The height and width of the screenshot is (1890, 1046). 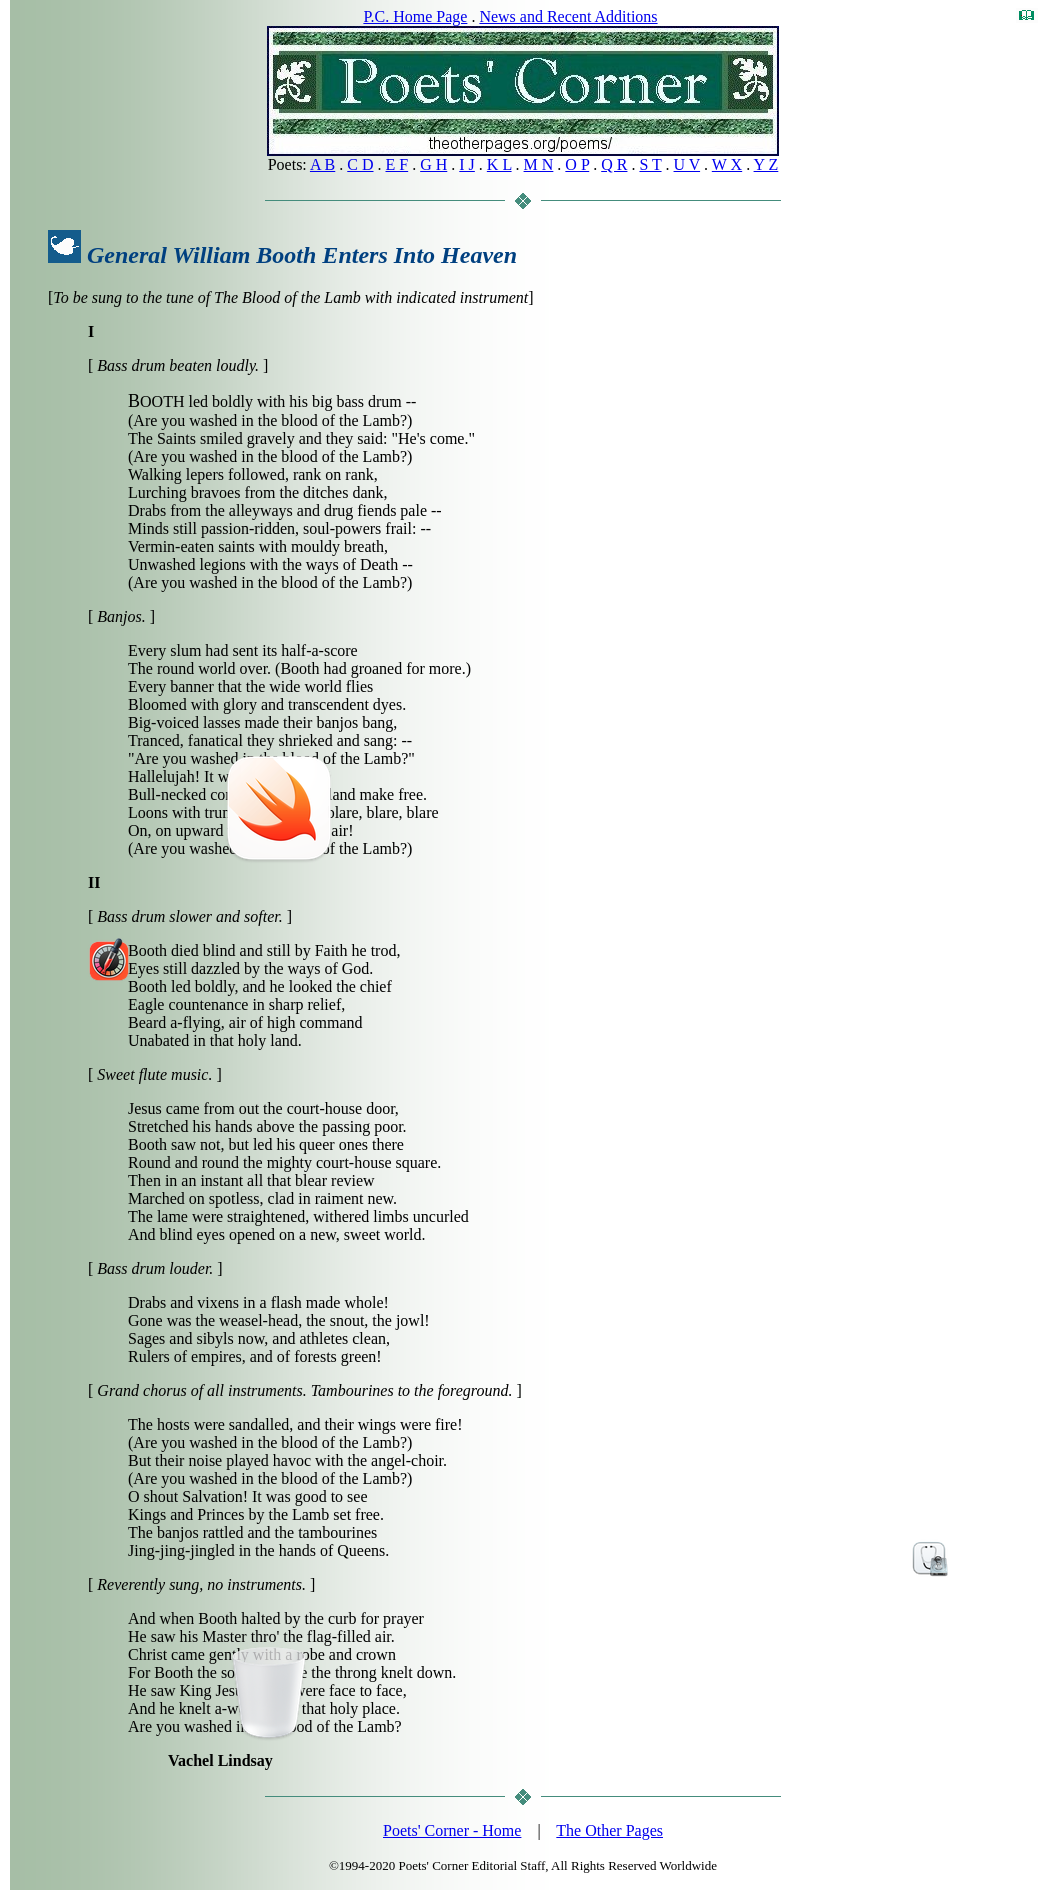 I want to click on open Digital Color Meter app, so click(x=109, y=961).